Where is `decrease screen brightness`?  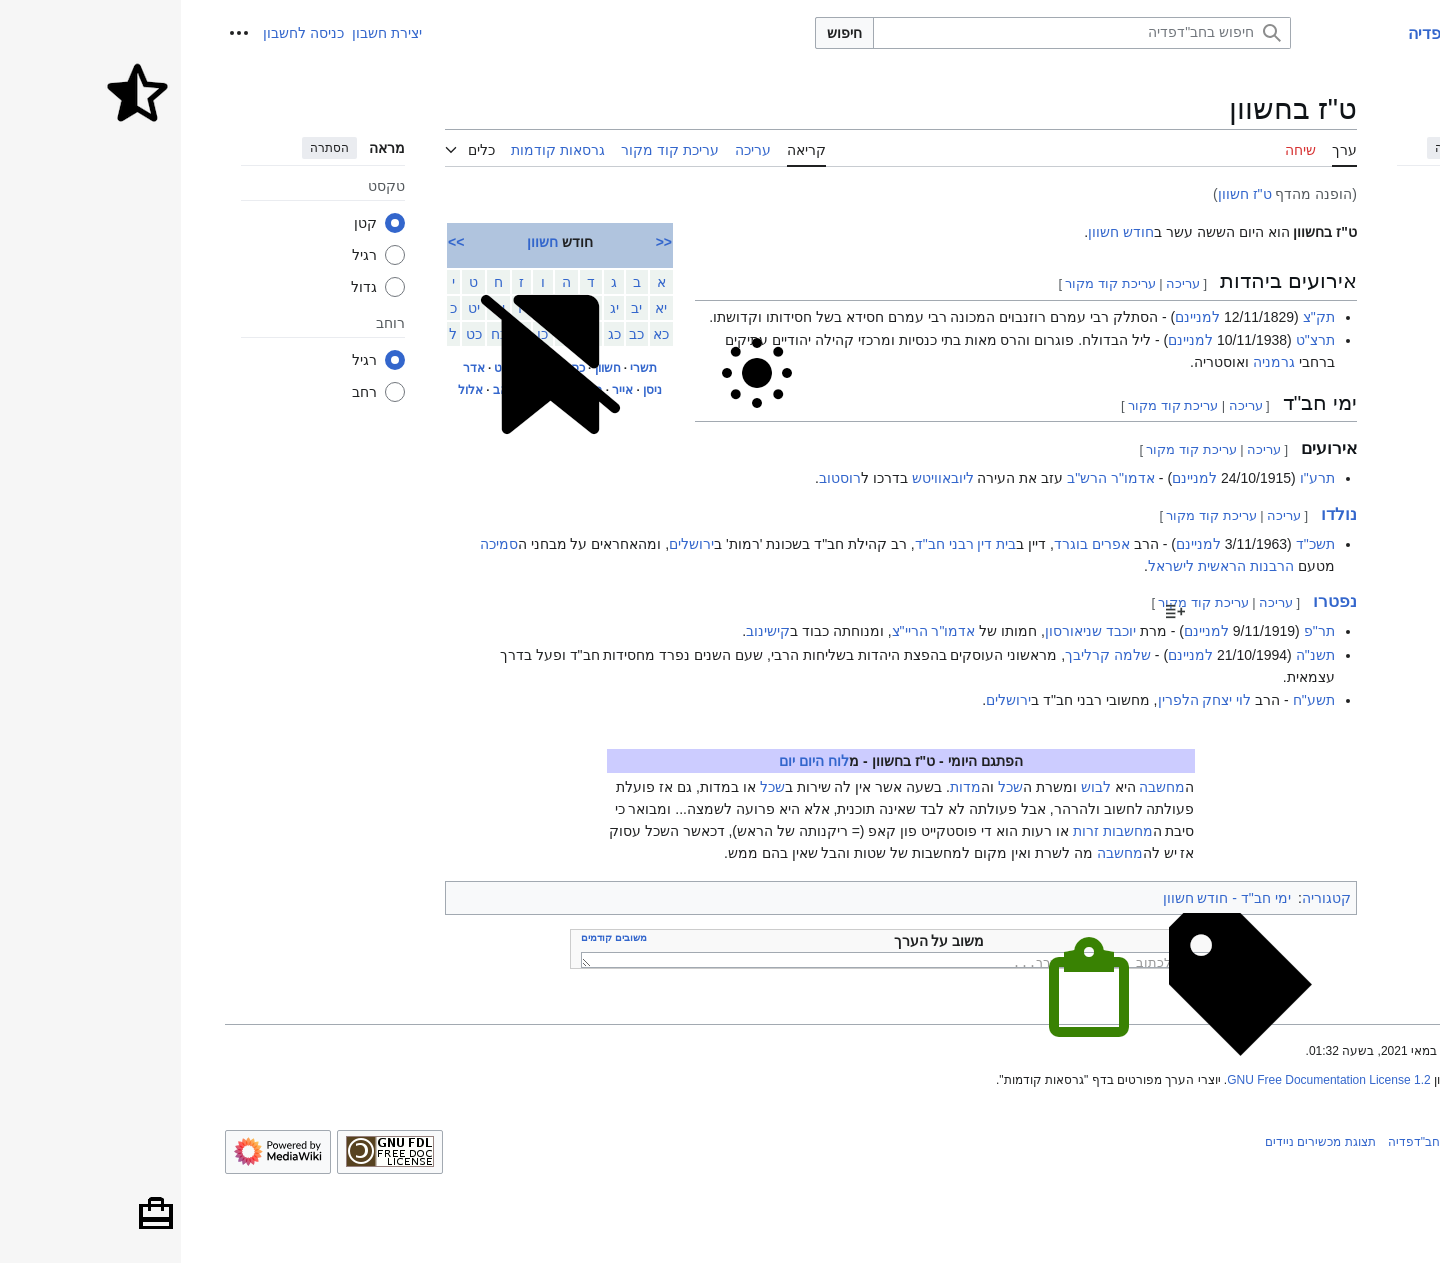 decrease screen brightness is located at coordinates (757, 373).